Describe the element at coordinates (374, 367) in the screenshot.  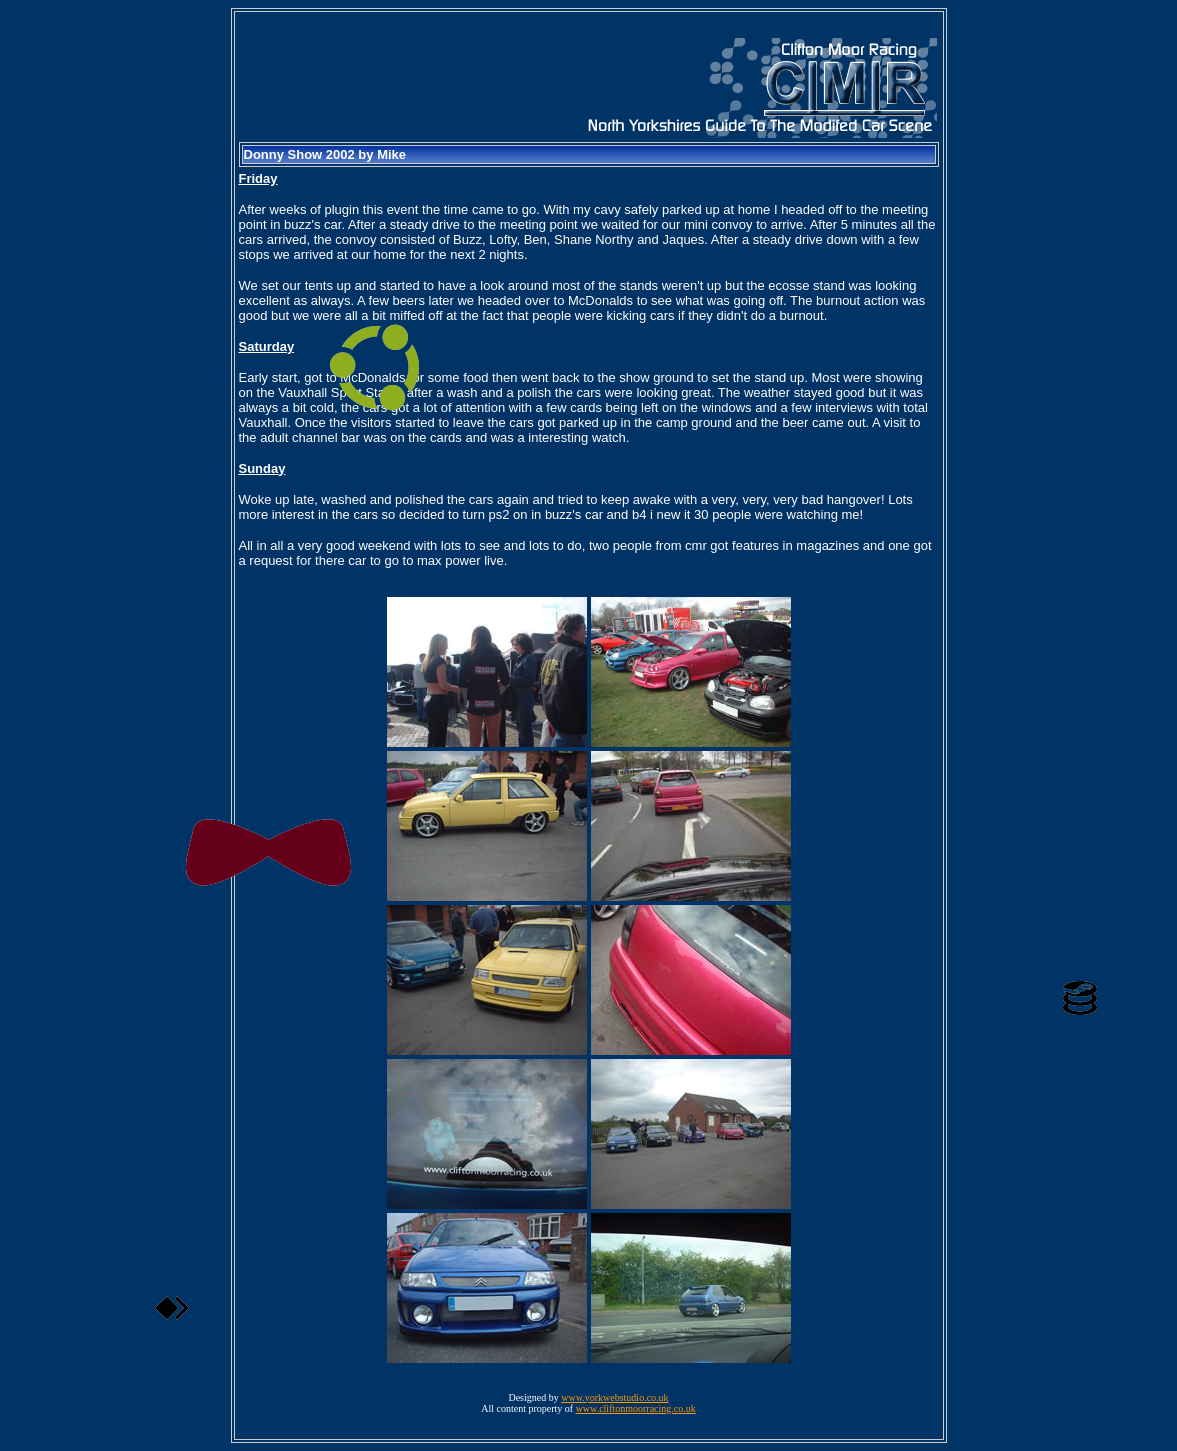
I see `ubuntu linux operating system logo` at that location.